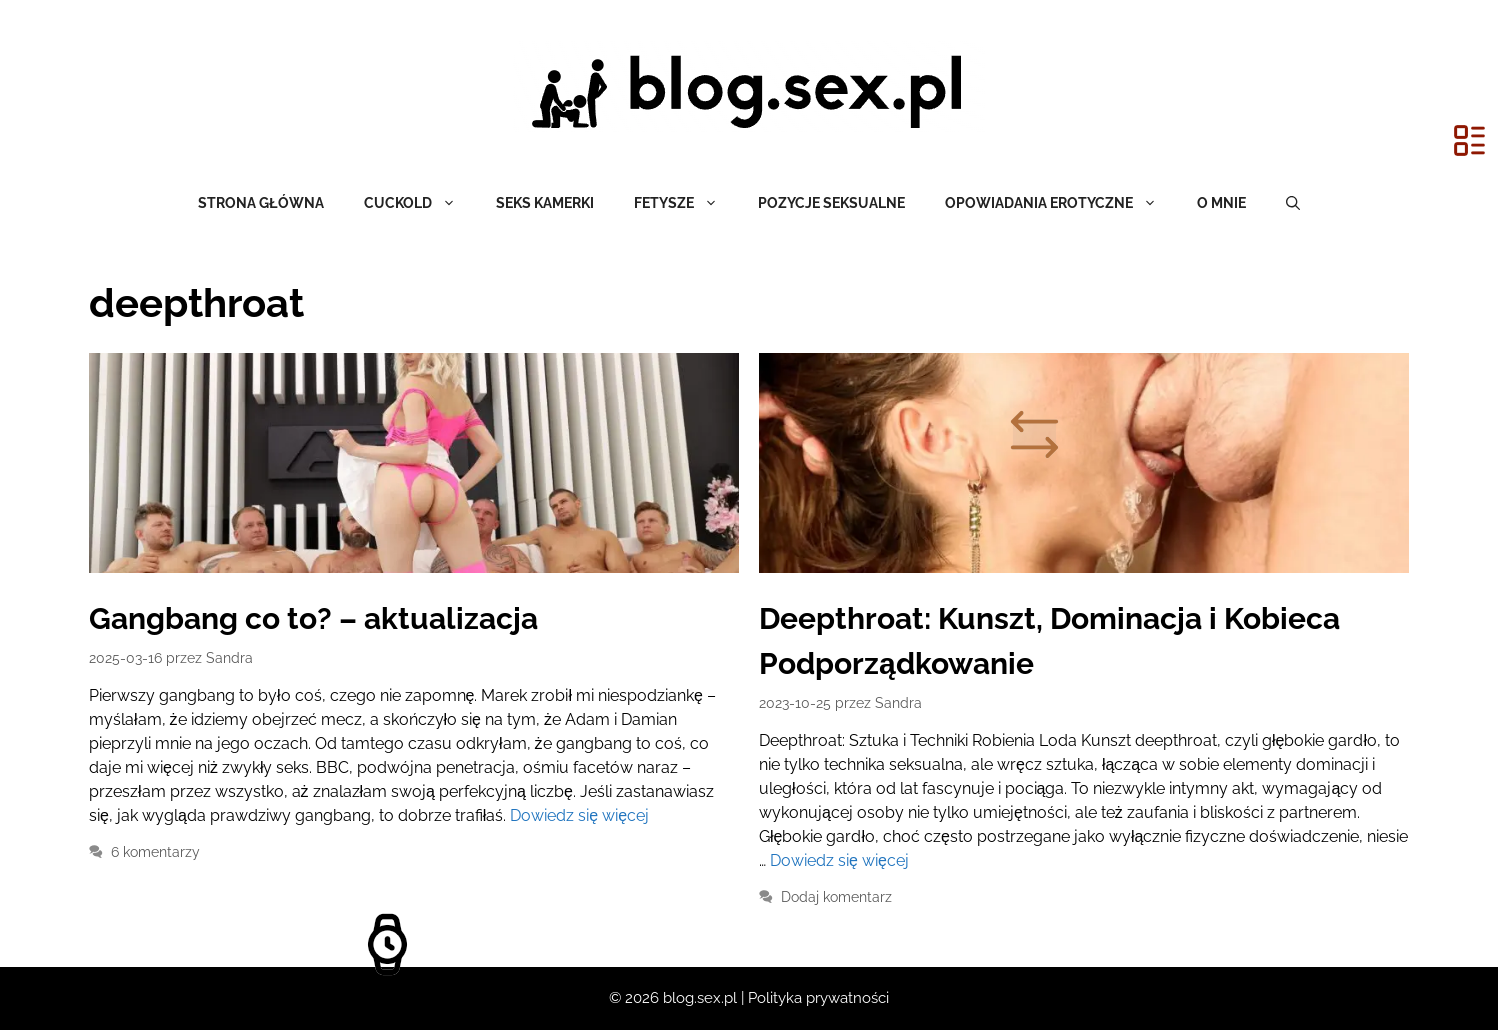  What do you see at coordinates (387, 944) in the screenshot?
I see `view watch or wearable device settings` at bounding box center [387, 944].